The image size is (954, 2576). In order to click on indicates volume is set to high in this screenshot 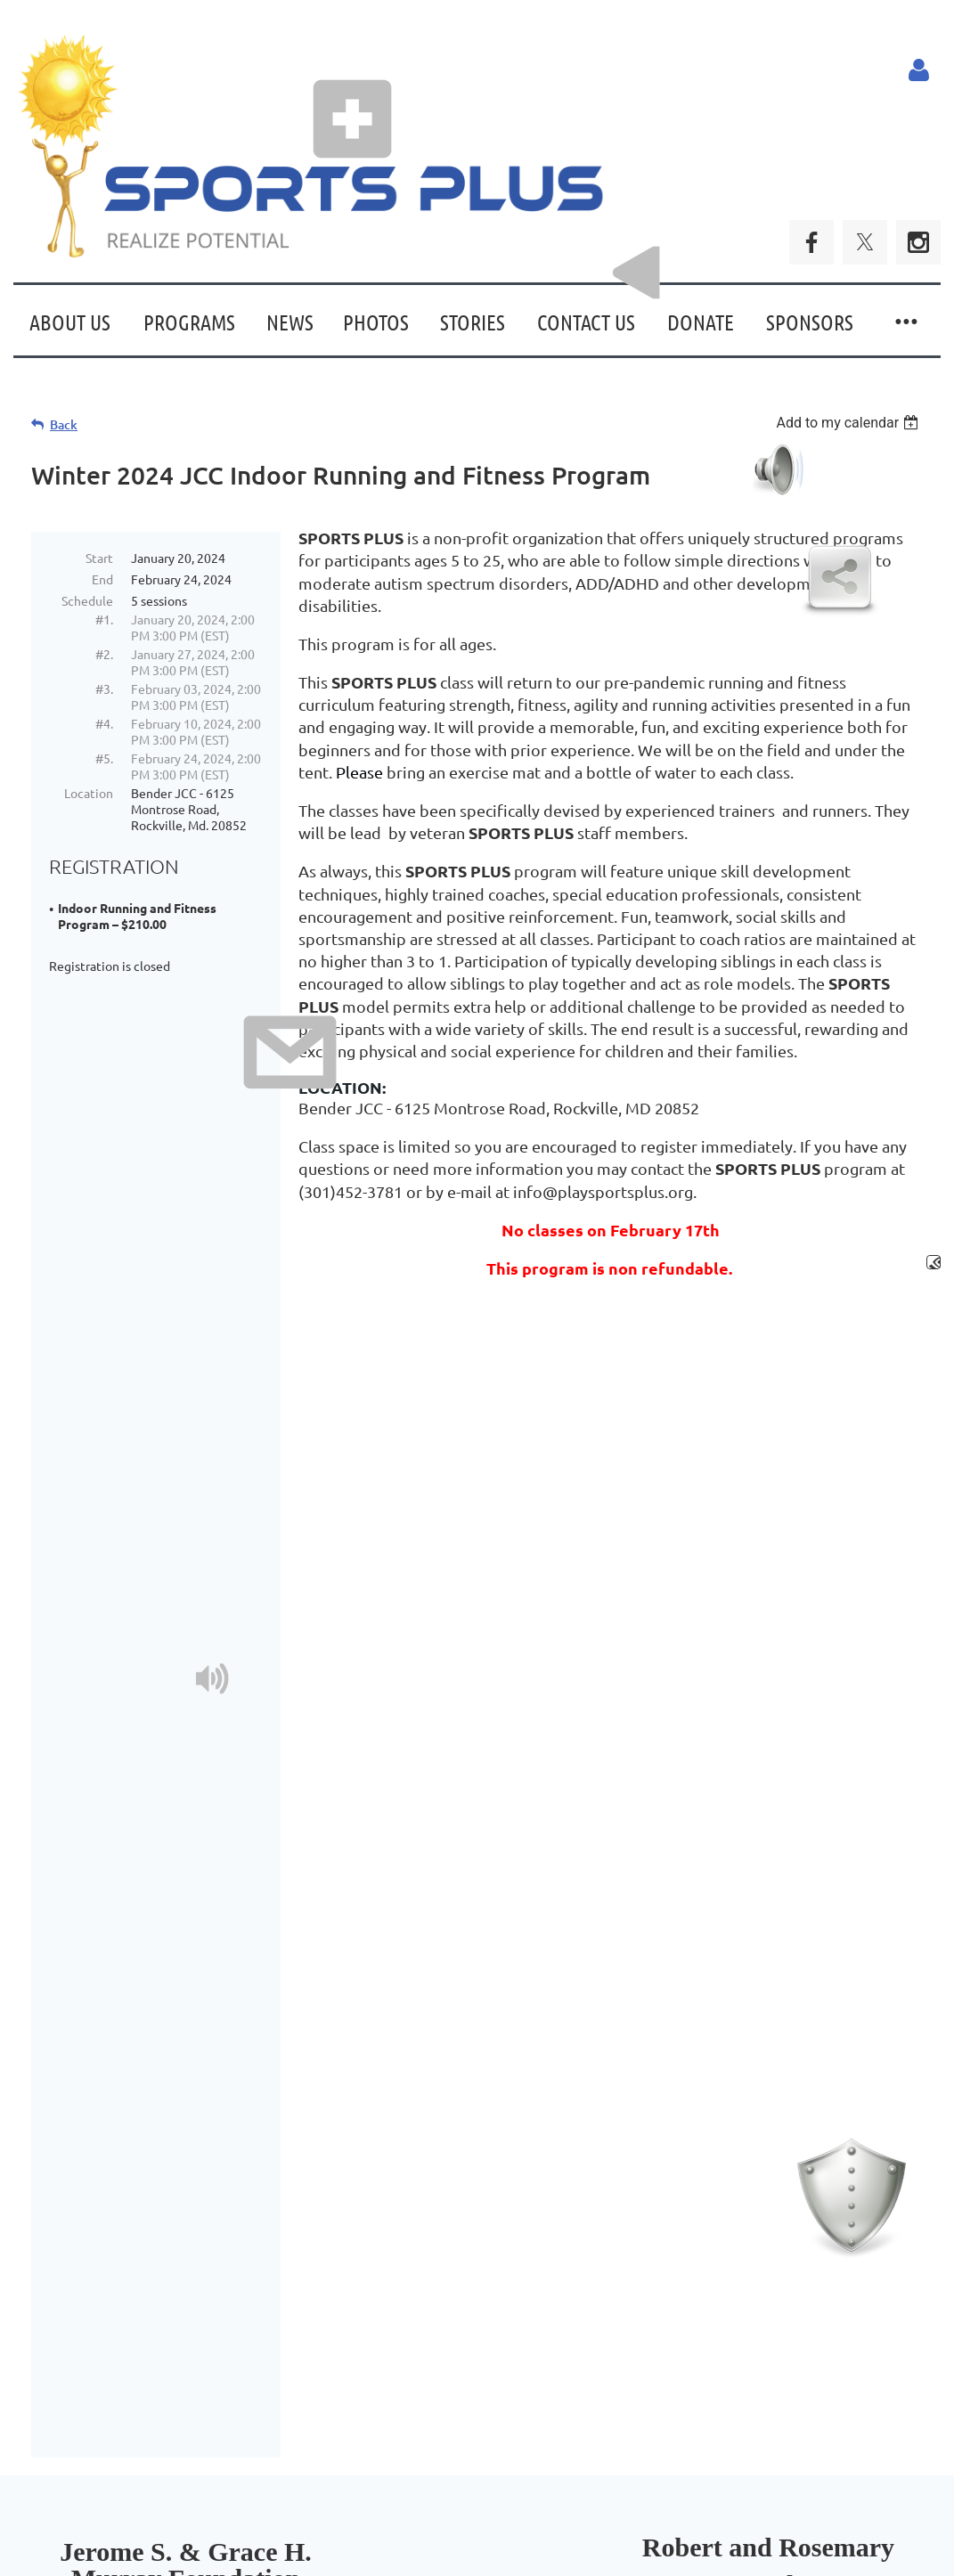, I will do `click(213, 1678)`.